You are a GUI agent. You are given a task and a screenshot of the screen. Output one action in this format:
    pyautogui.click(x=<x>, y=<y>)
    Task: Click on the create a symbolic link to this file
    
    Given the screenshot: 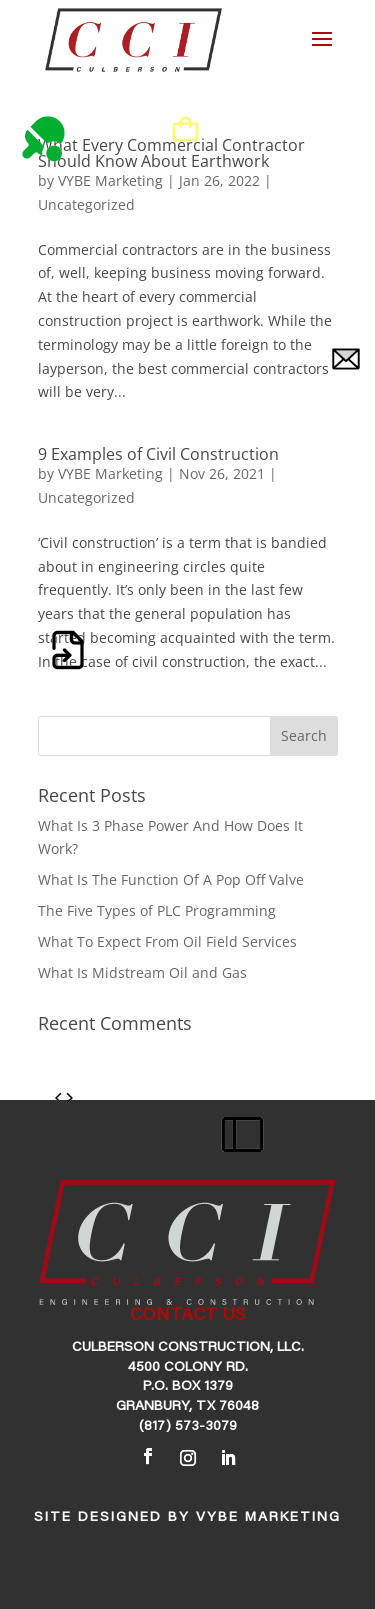 What is the action you would take?
    pyautogui.click(x=68, y=650)
    